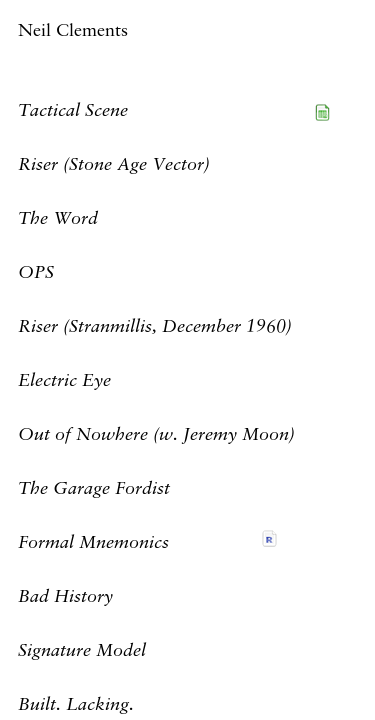  I want to click on libreoffice calc spreadsheet template file, so click(322, 112).